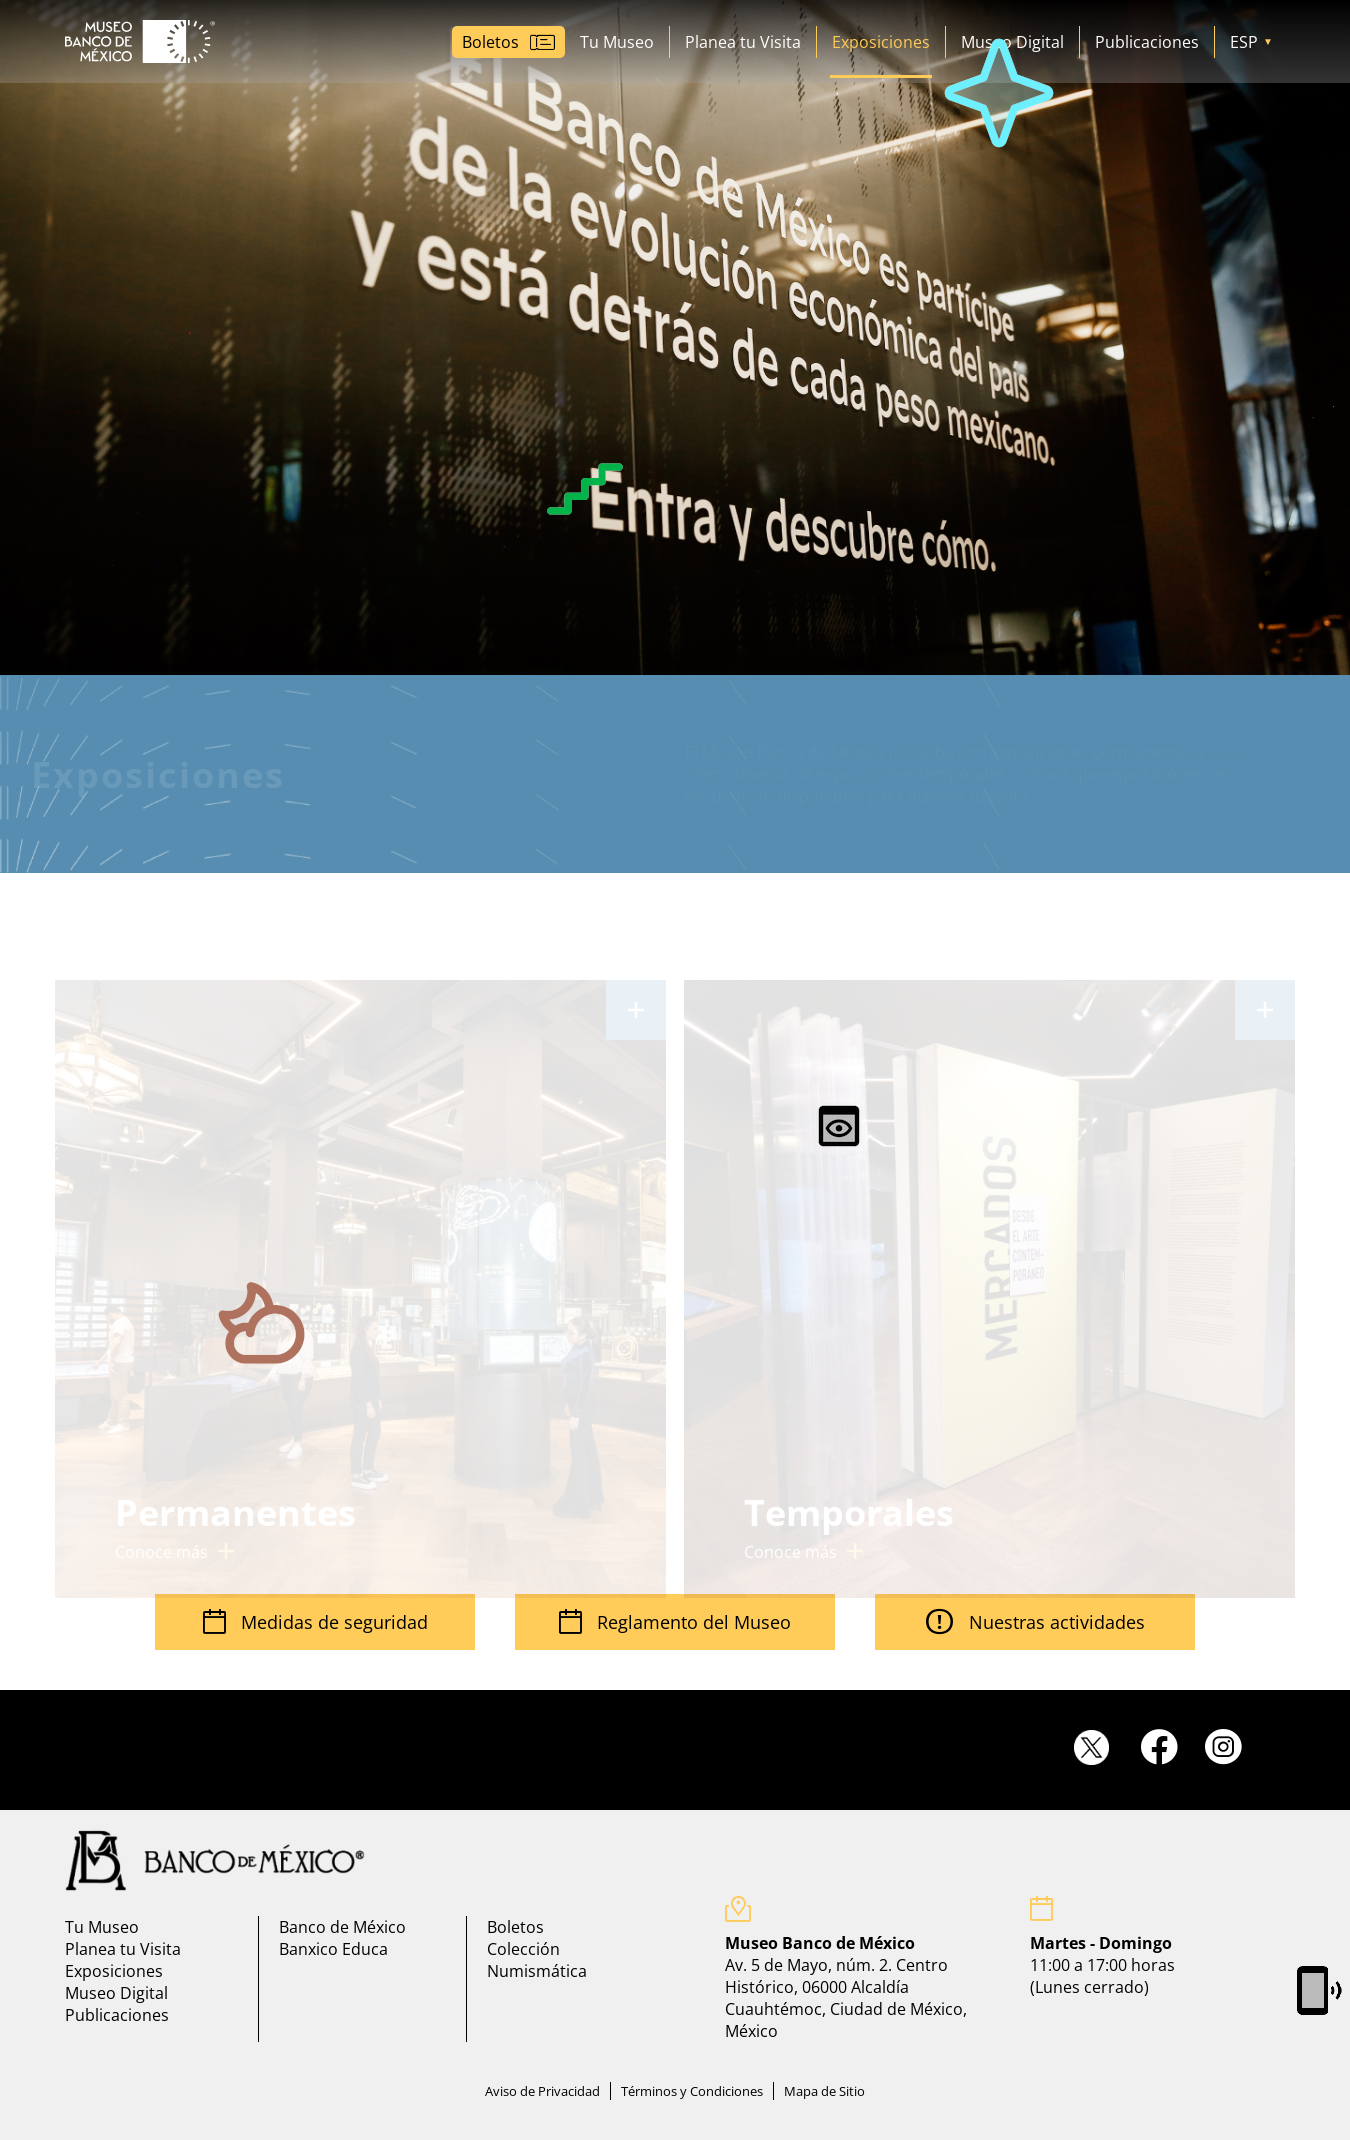  What do you see at coordinates (999, 93) in the screenshot?
I see `indicates a featured or highlighted item` at bounding box center [999, 93].